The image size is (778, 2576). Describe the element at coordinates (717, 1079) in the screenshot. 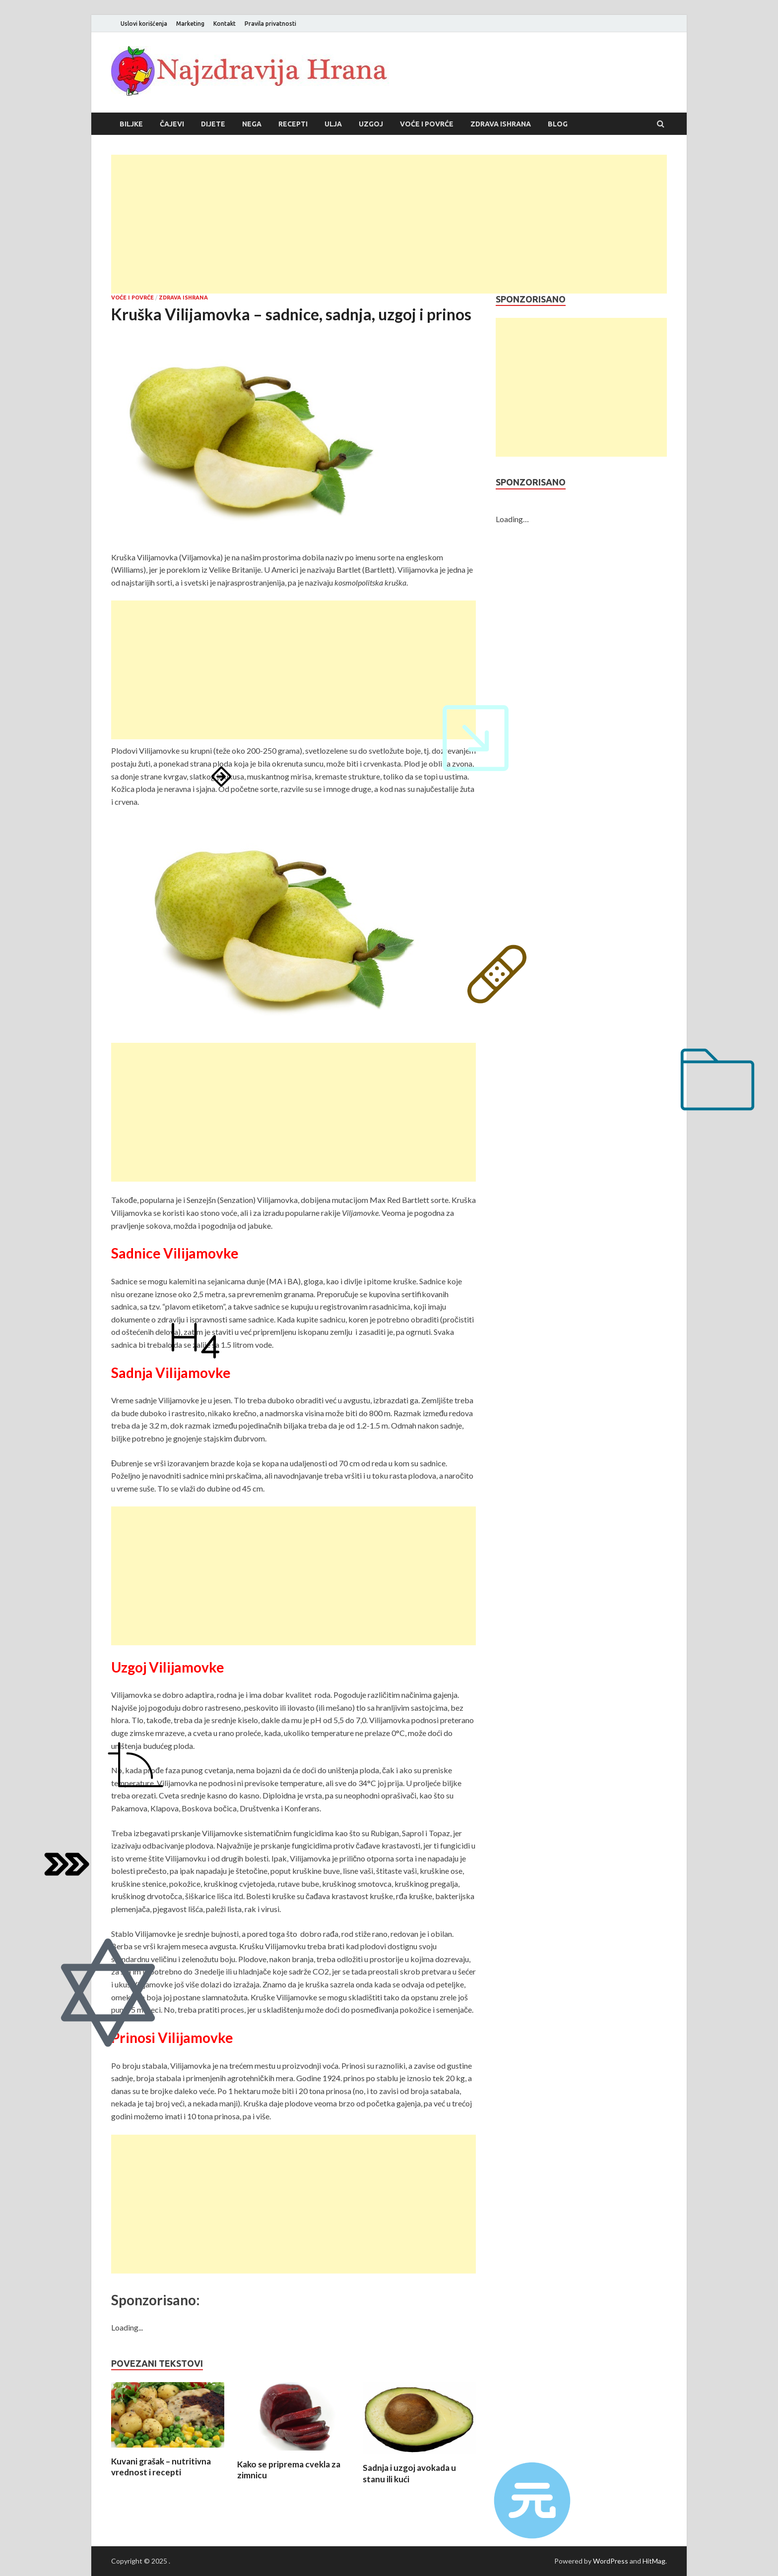

I see `access your files and documents` at that location.